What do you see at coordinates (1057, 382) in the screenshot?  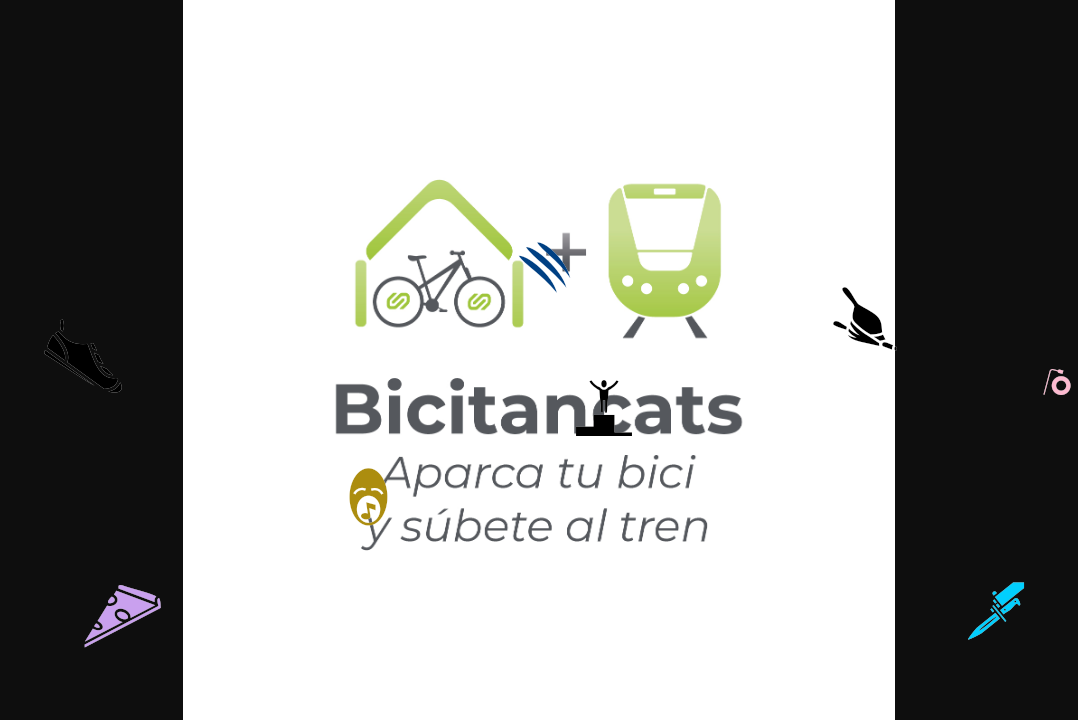 I see `access vehicle repair or tire change tools` at bounding box center [1057, 382].